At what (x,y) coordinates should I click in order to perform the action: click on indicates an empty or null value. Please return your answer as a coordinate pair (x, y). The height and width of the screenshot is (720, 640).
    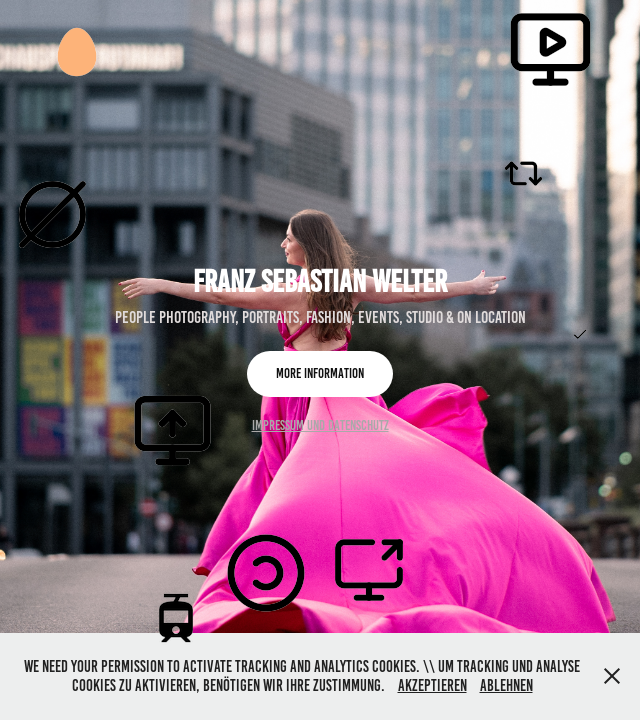
    Looking at the image, I should click on (52, 214).